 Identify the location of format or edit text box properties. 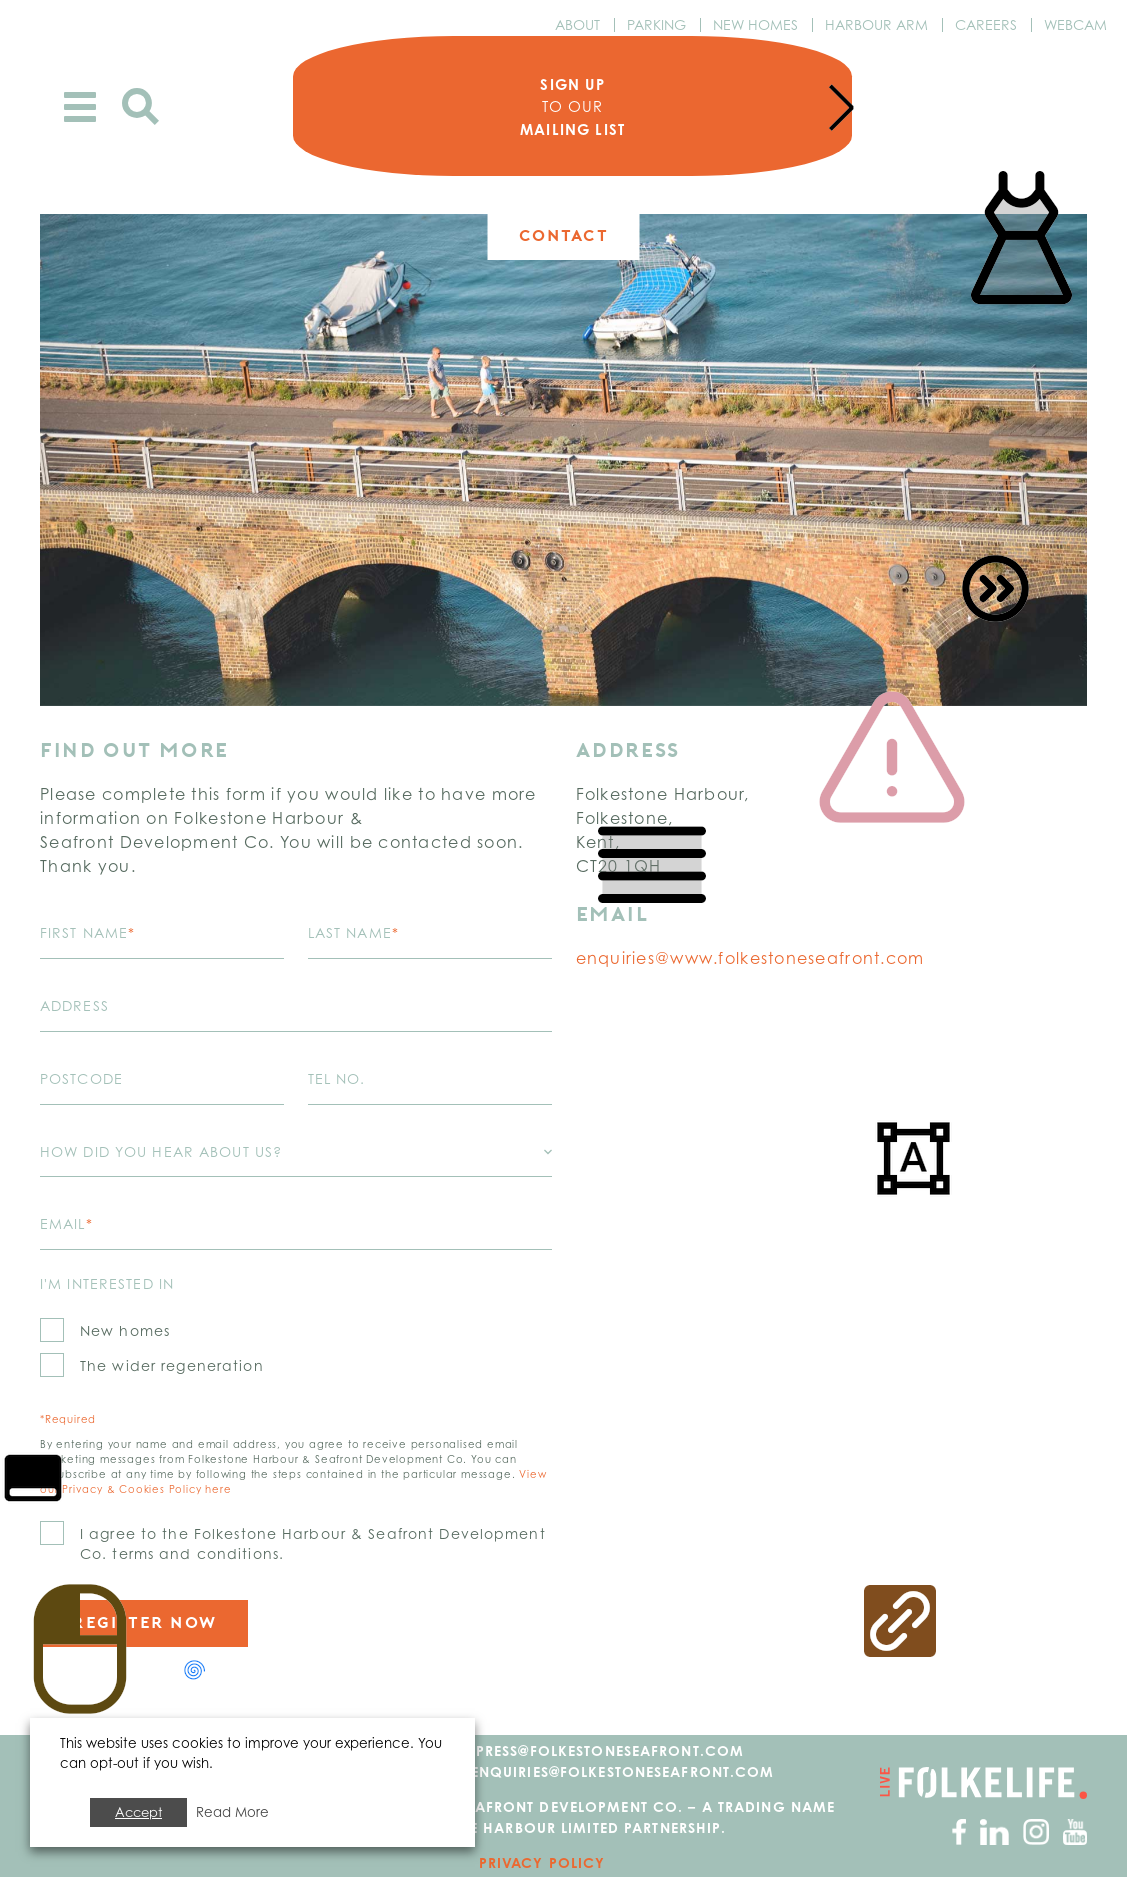
(913, 1158).